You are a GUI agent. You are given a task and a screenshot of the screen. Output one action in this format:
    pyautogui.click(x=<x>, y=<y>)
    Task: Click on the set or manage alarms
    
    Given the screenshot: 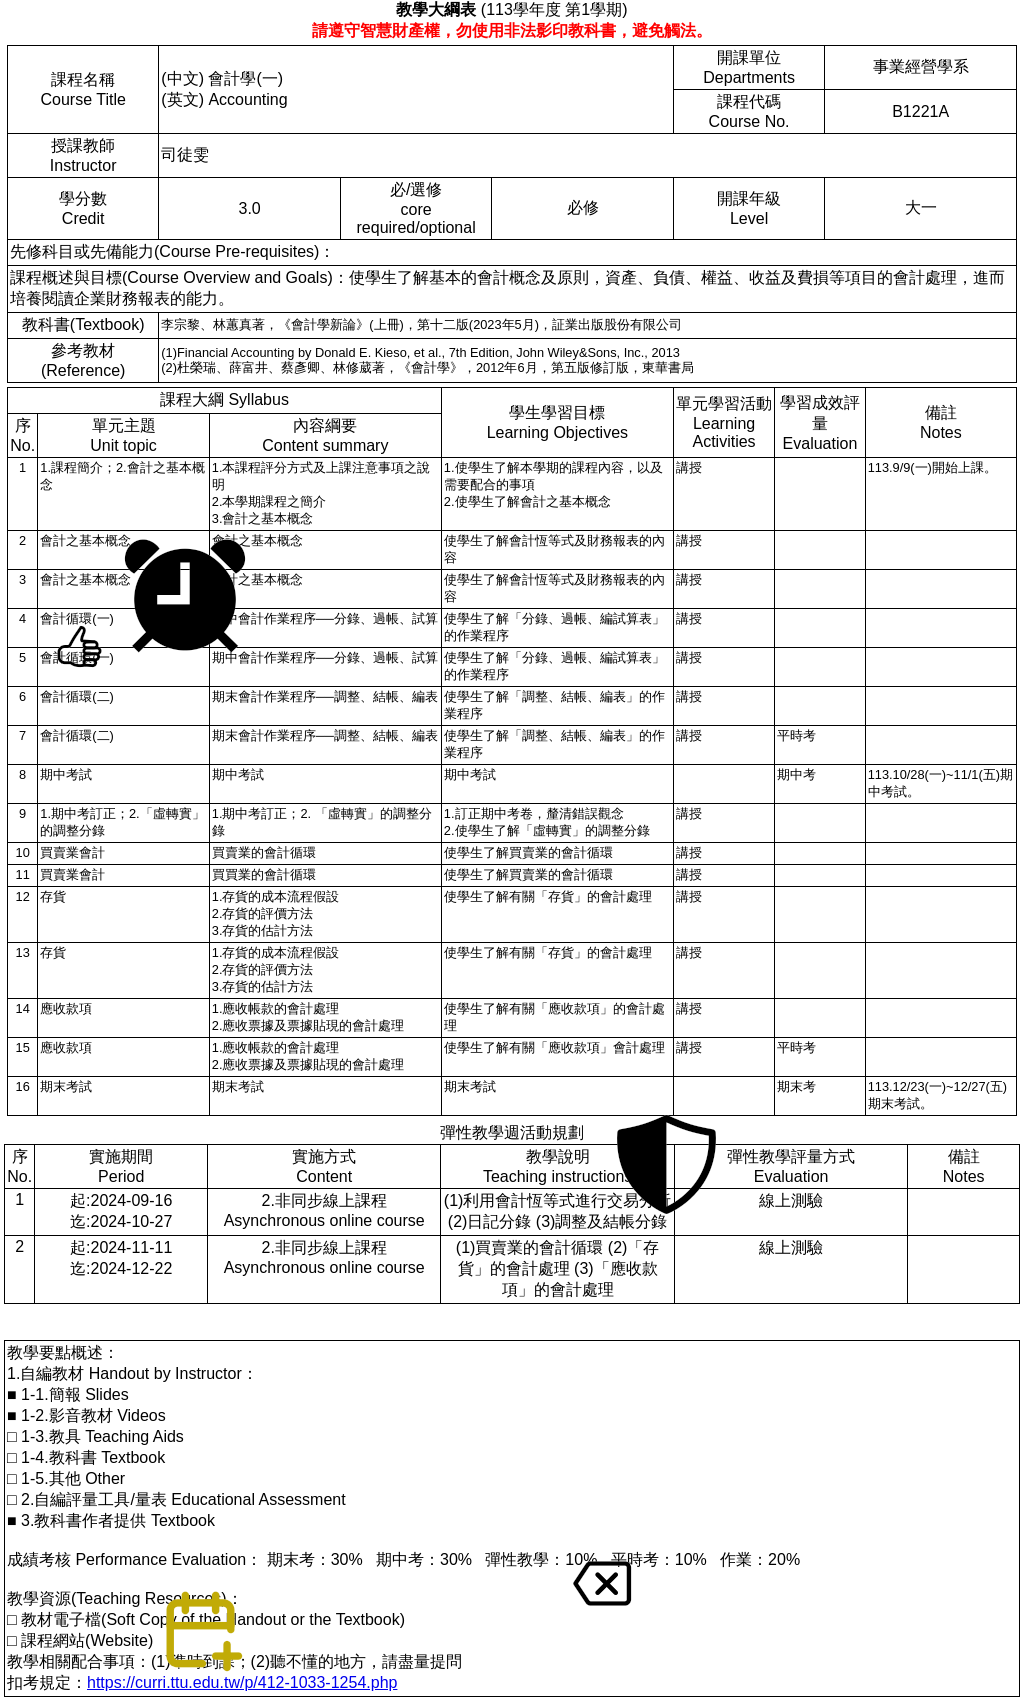 What is the action you would take?
    pyautogui.click(x=185, y=595)
    